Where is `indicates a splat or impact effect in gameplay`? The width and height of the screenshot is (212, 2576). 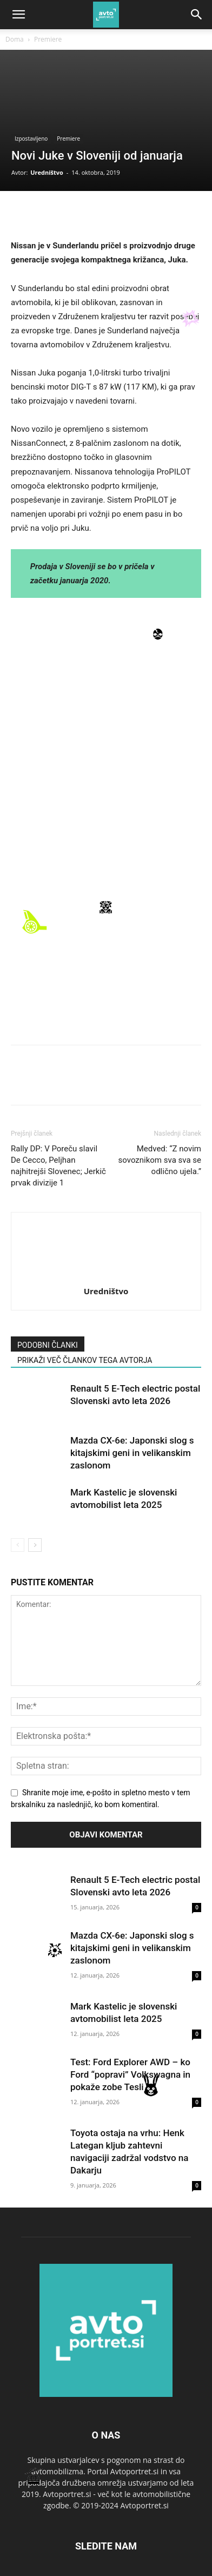 indicates a splat or impact effect in gameplay is located at coordinates (190, 318).